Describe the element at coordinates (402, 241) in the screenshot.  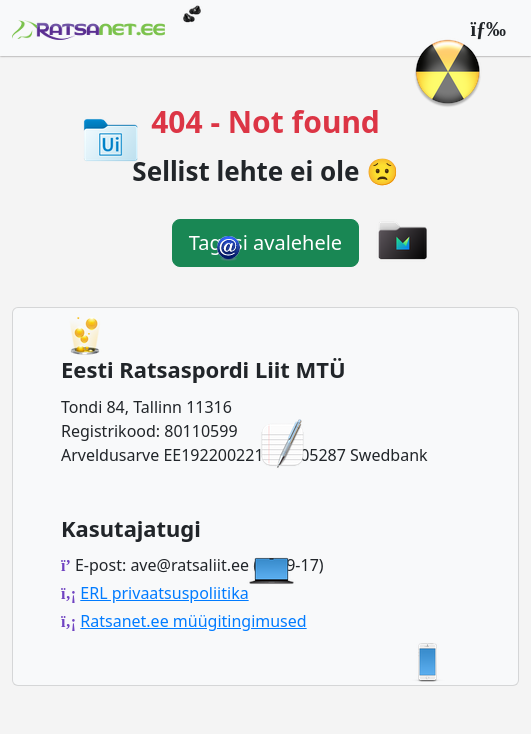
I see `open jetbrains mps project folder` at that location.